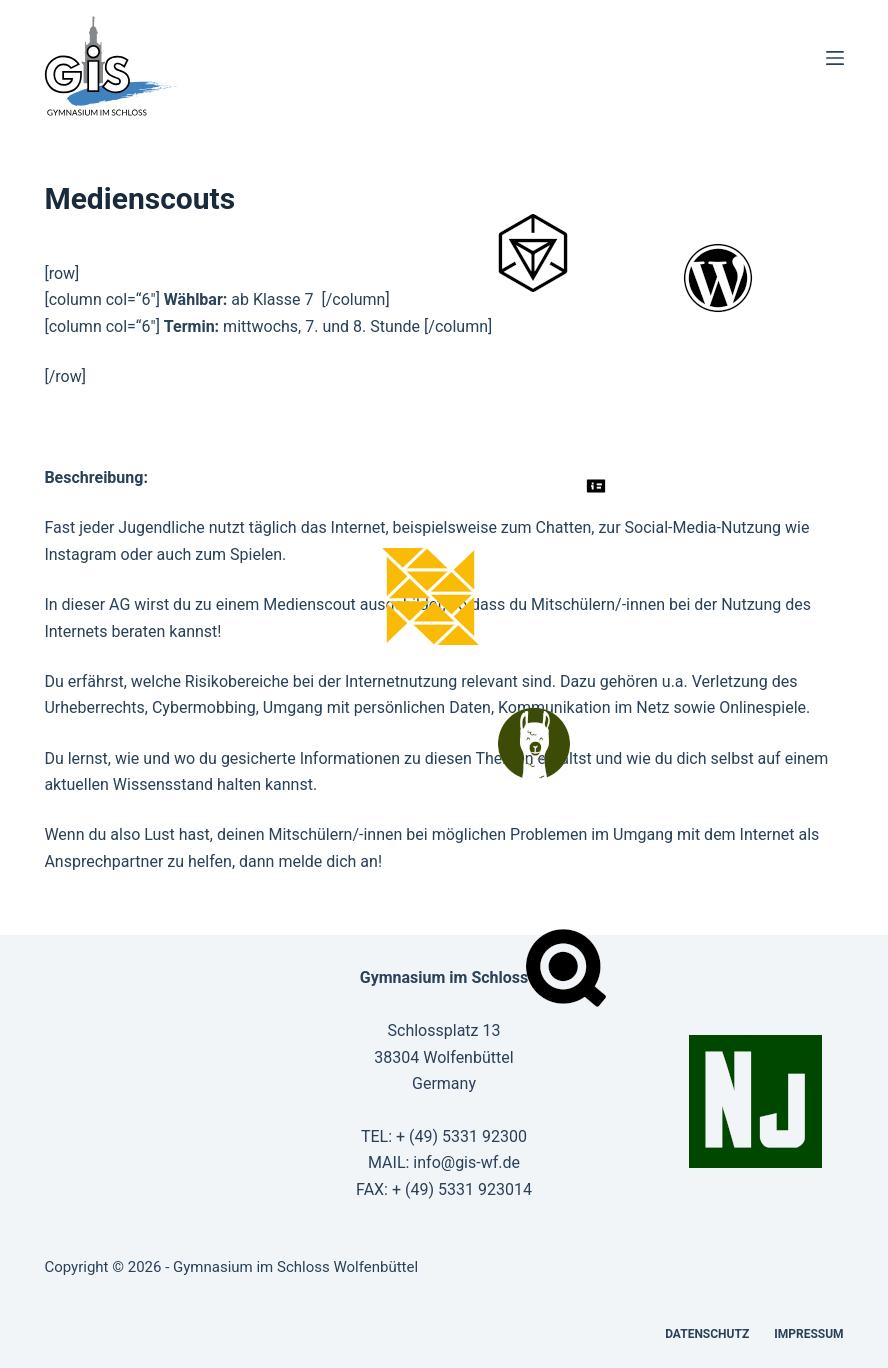  What do you see at coordinates (566, 968) in the screenshot?
I see `open Qlik analytics application` at bounding box center [566, 968].